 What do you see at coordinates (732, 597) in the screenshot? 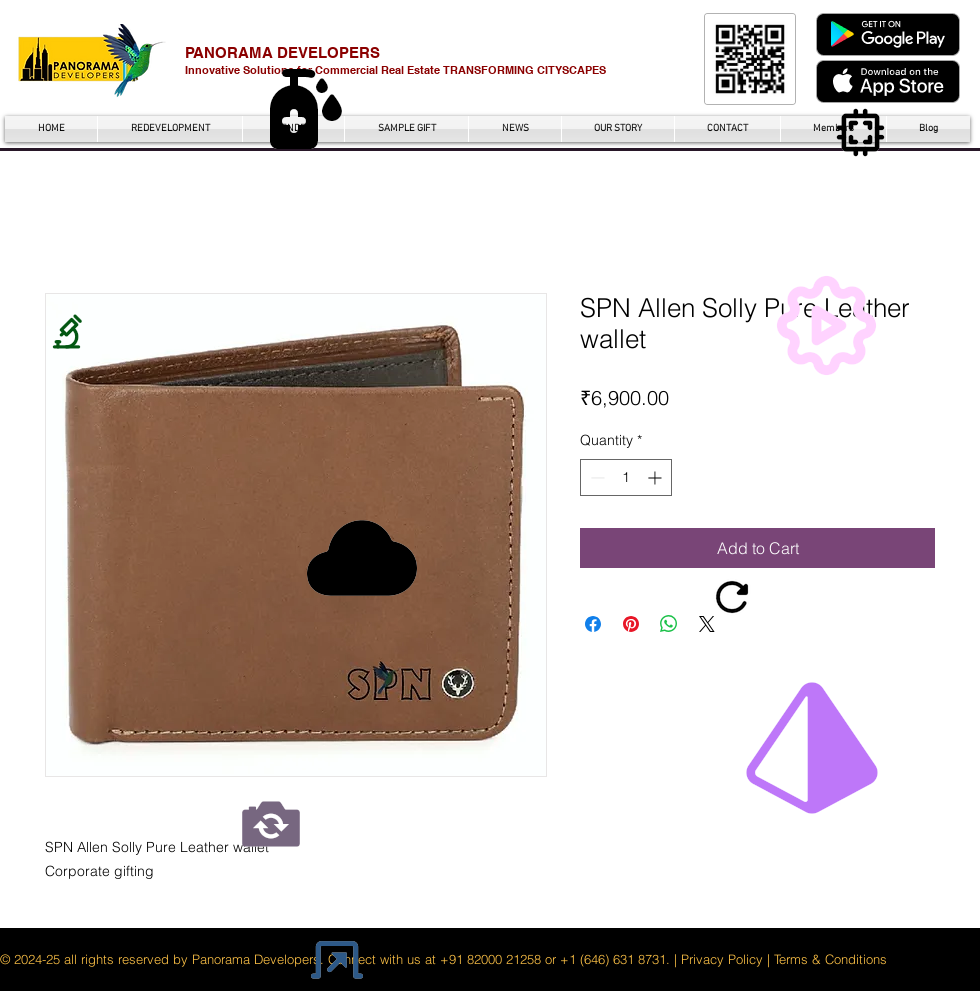
I see `refresh or reload the current page` at bounding box center [732, 597].